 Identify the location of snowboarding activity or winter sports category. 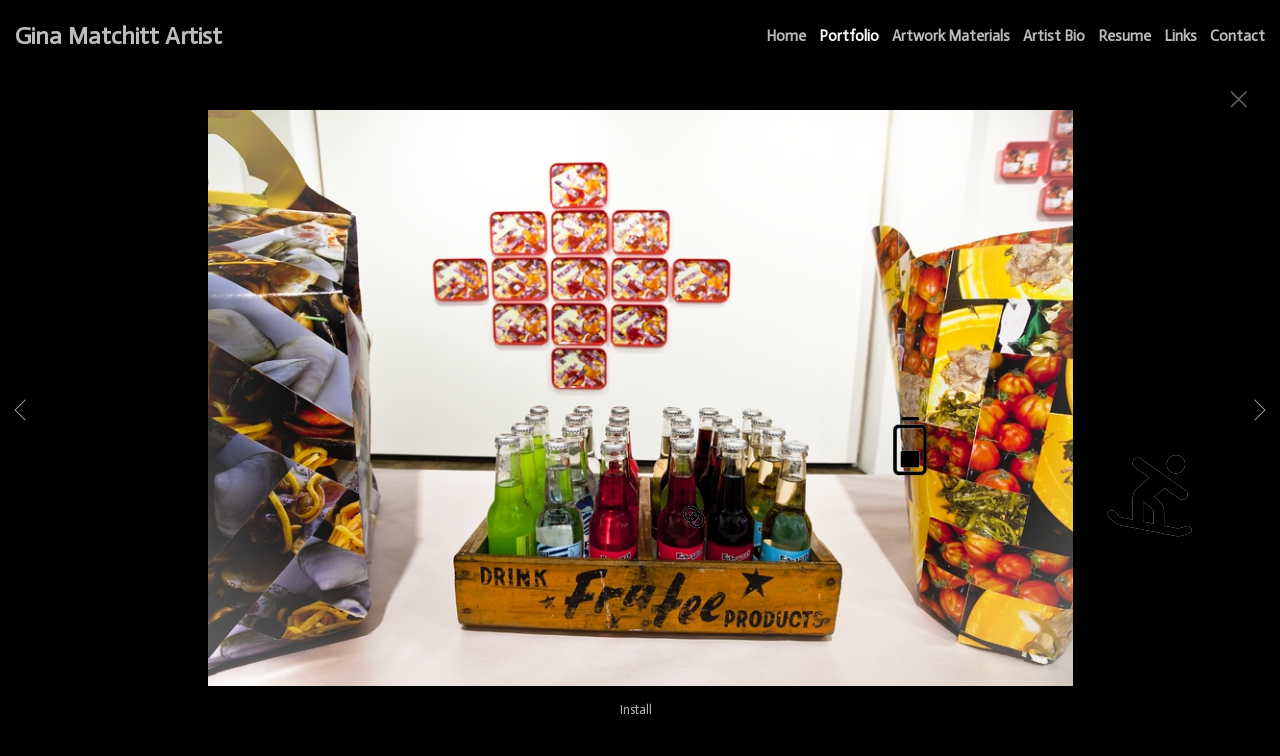
(1153, 494).